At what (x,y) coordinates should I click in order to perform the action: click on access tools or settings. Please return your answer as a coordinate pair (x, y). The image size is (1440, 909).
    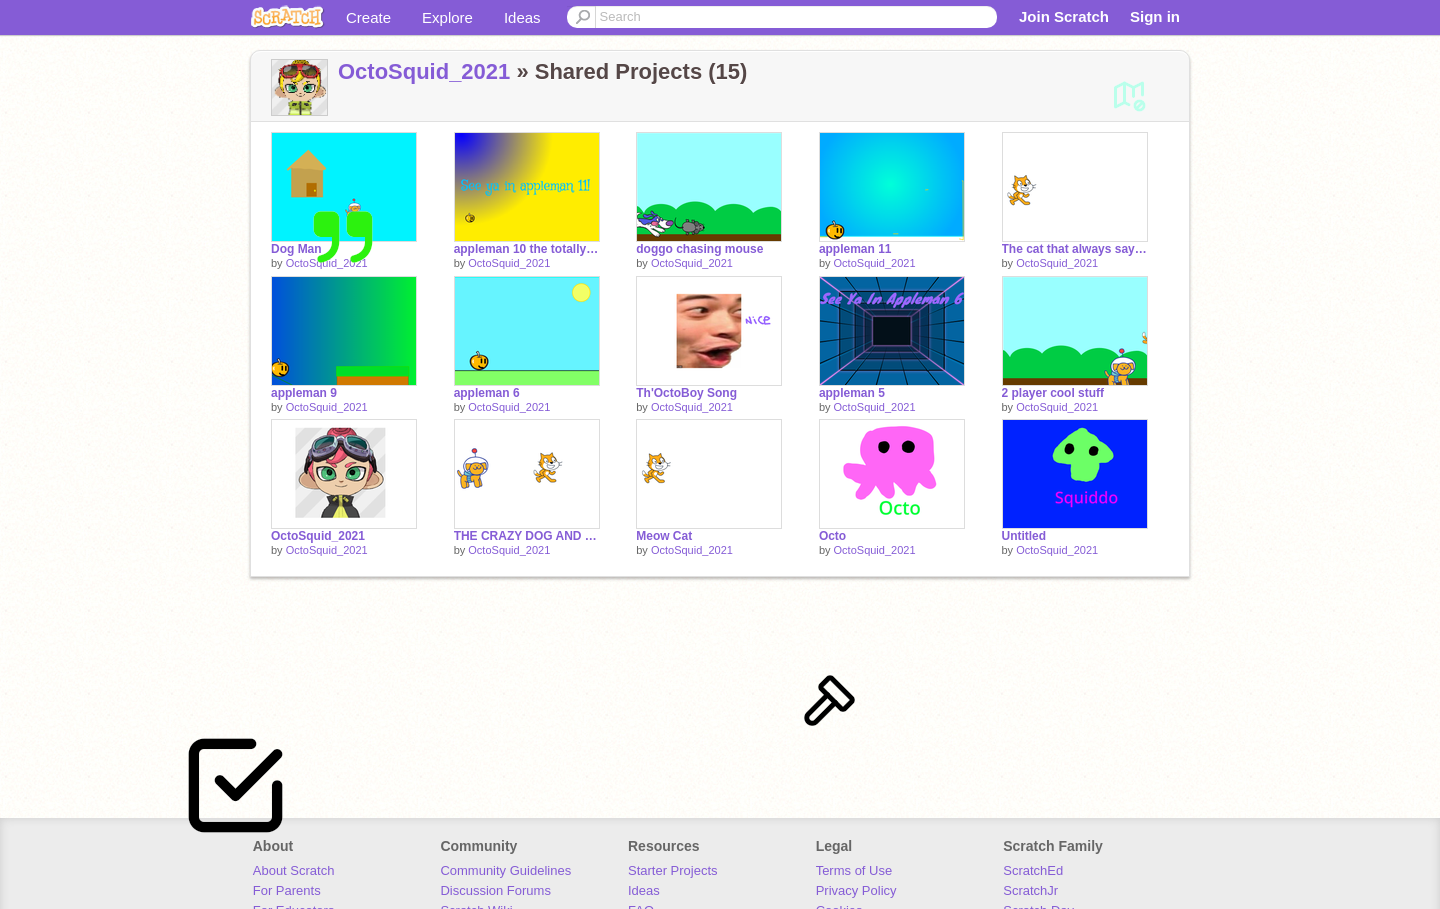
    Looking at the image, I should click on (829, 700).